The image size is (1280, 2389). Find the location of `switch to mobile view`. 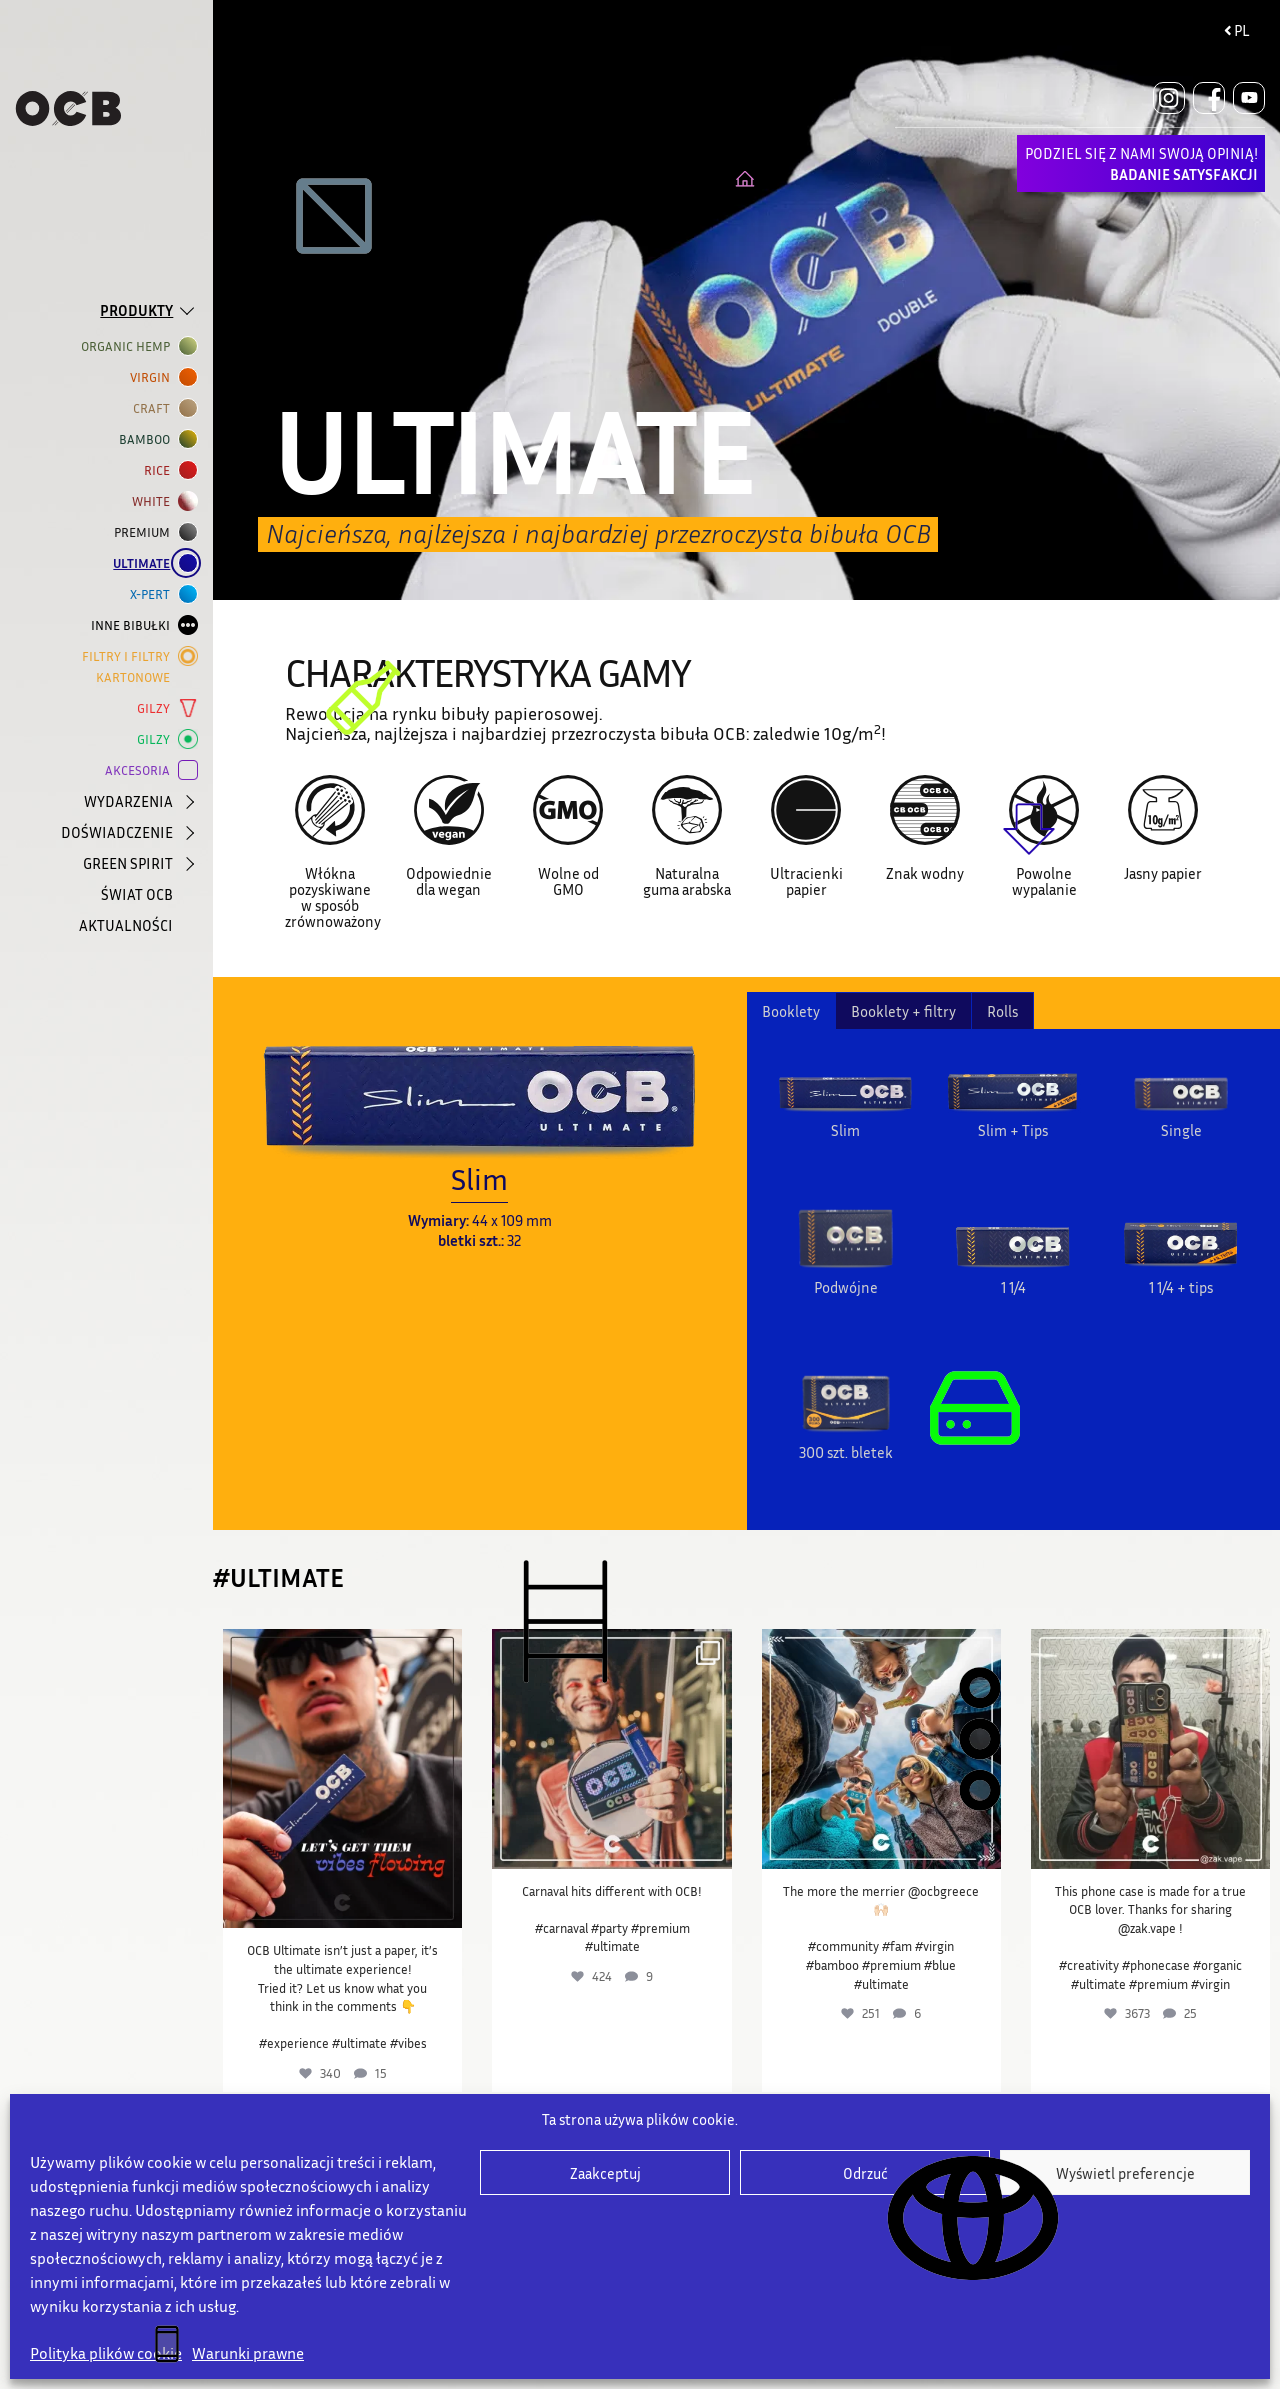

switch to mobile view is located at coordinates (167, 2344).